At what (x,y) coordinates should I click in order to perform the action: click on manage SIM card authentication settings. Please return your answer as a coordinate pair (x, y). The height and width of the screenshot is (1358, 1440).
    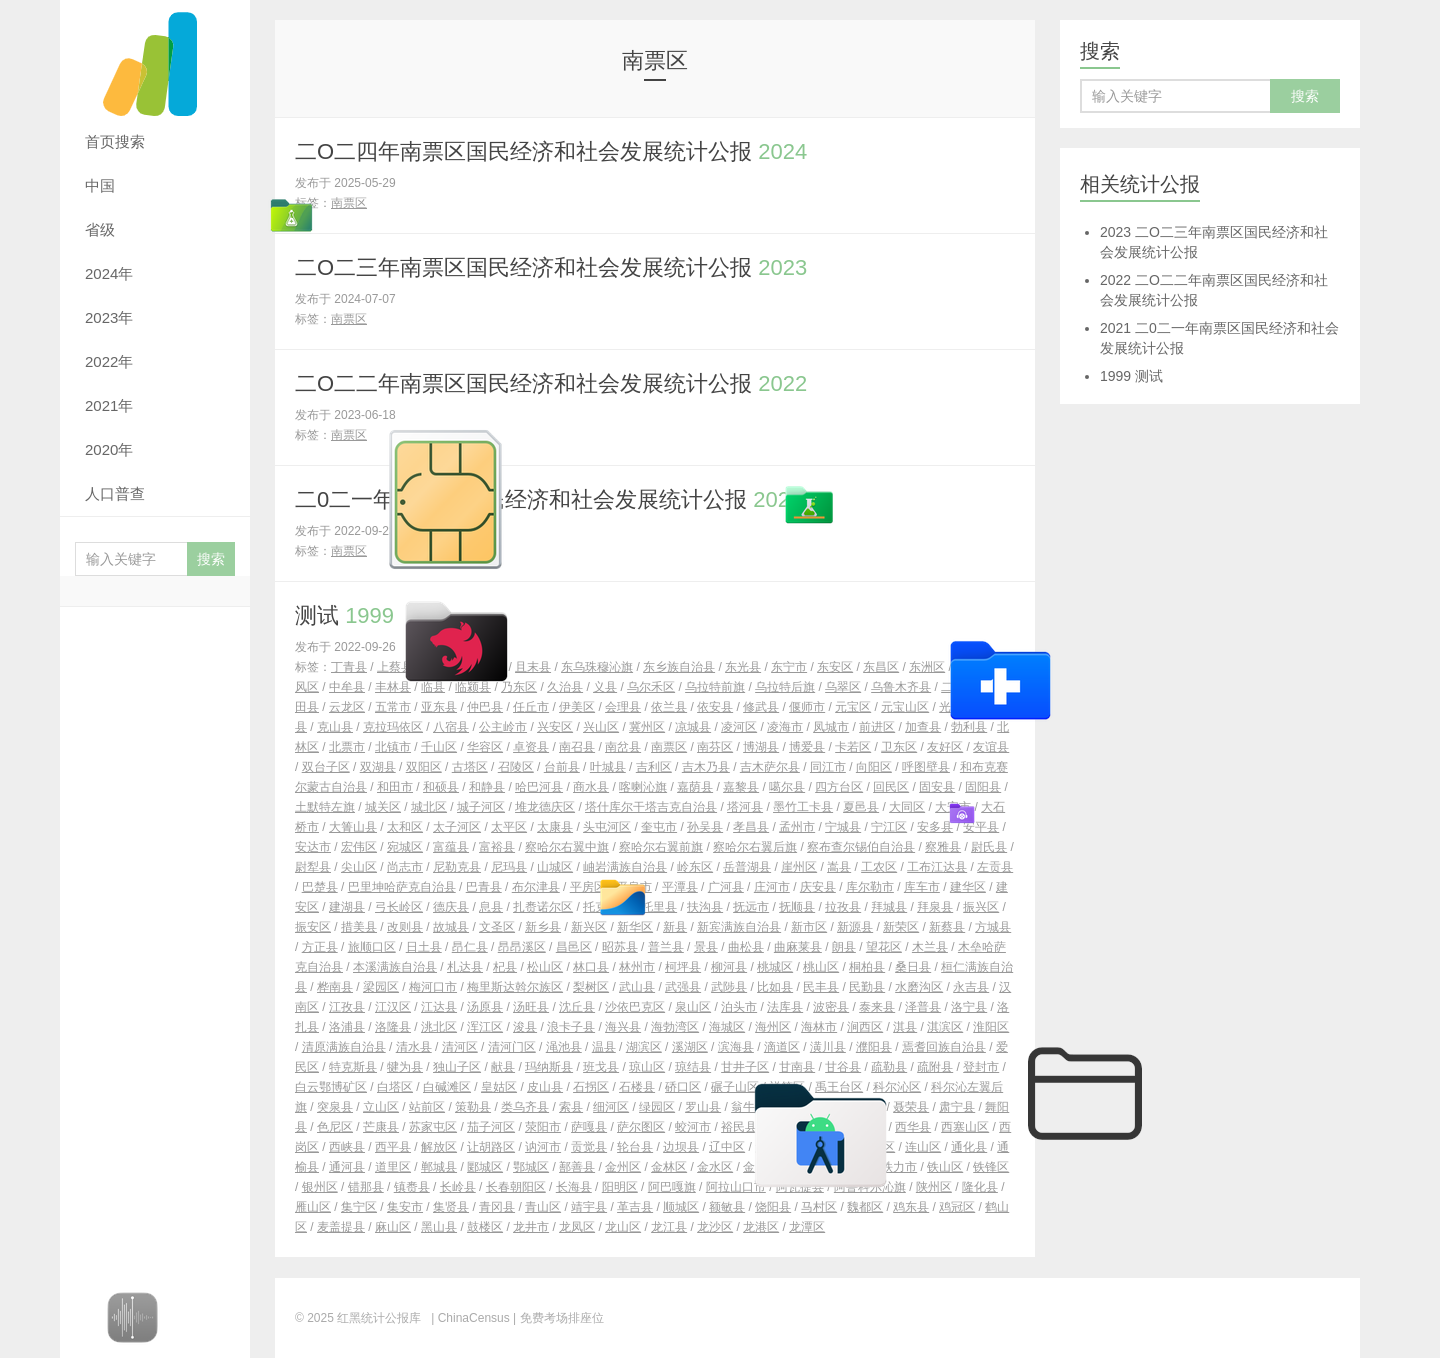
    Looking at the image, I should click on (445, 499).